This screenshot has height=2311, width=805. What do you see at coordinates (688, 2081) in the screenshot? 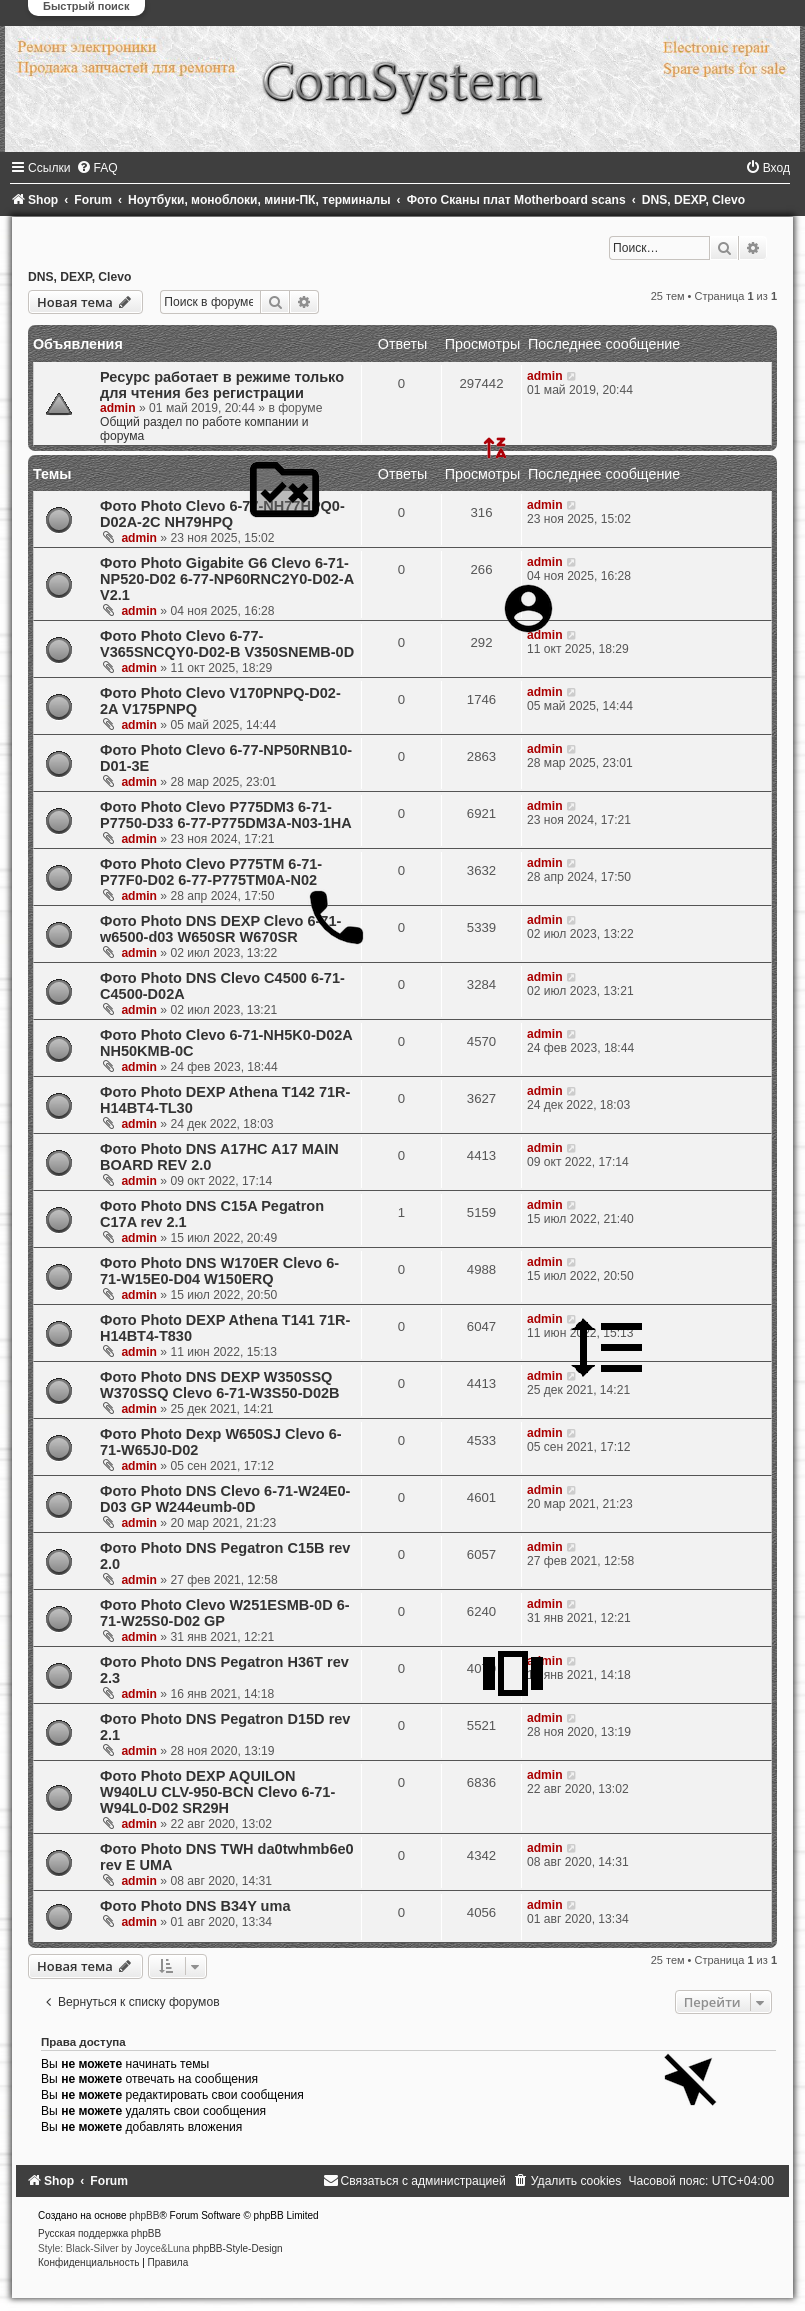
I see `location sharing is disabled` at bounding box center [688, 2081].